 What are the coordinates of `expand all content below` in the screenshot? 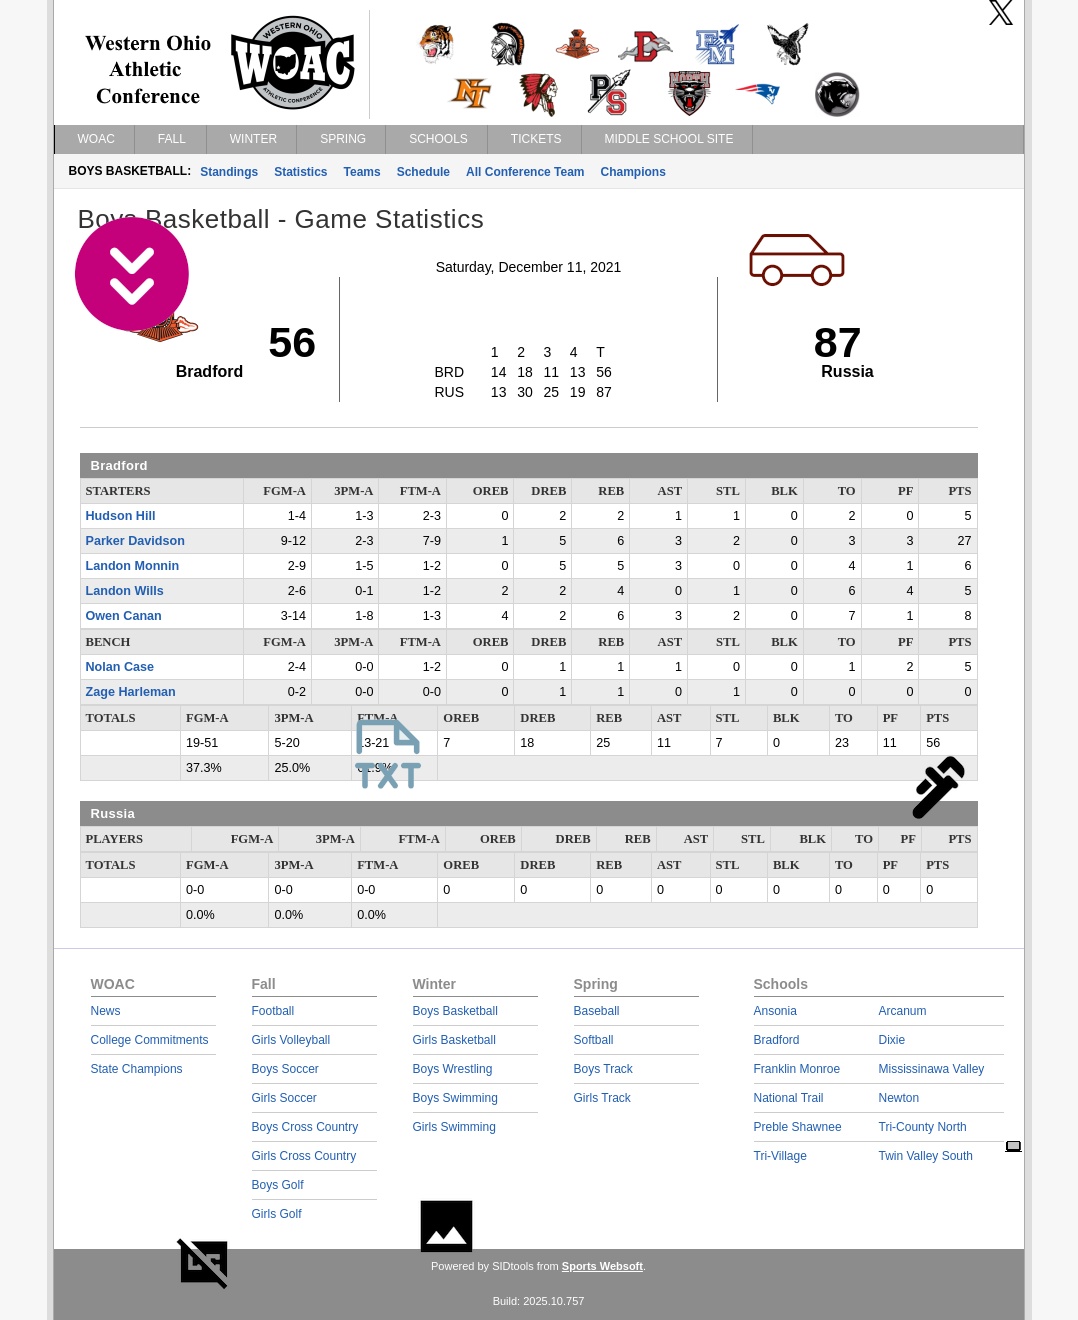 It's located at (132, 274).